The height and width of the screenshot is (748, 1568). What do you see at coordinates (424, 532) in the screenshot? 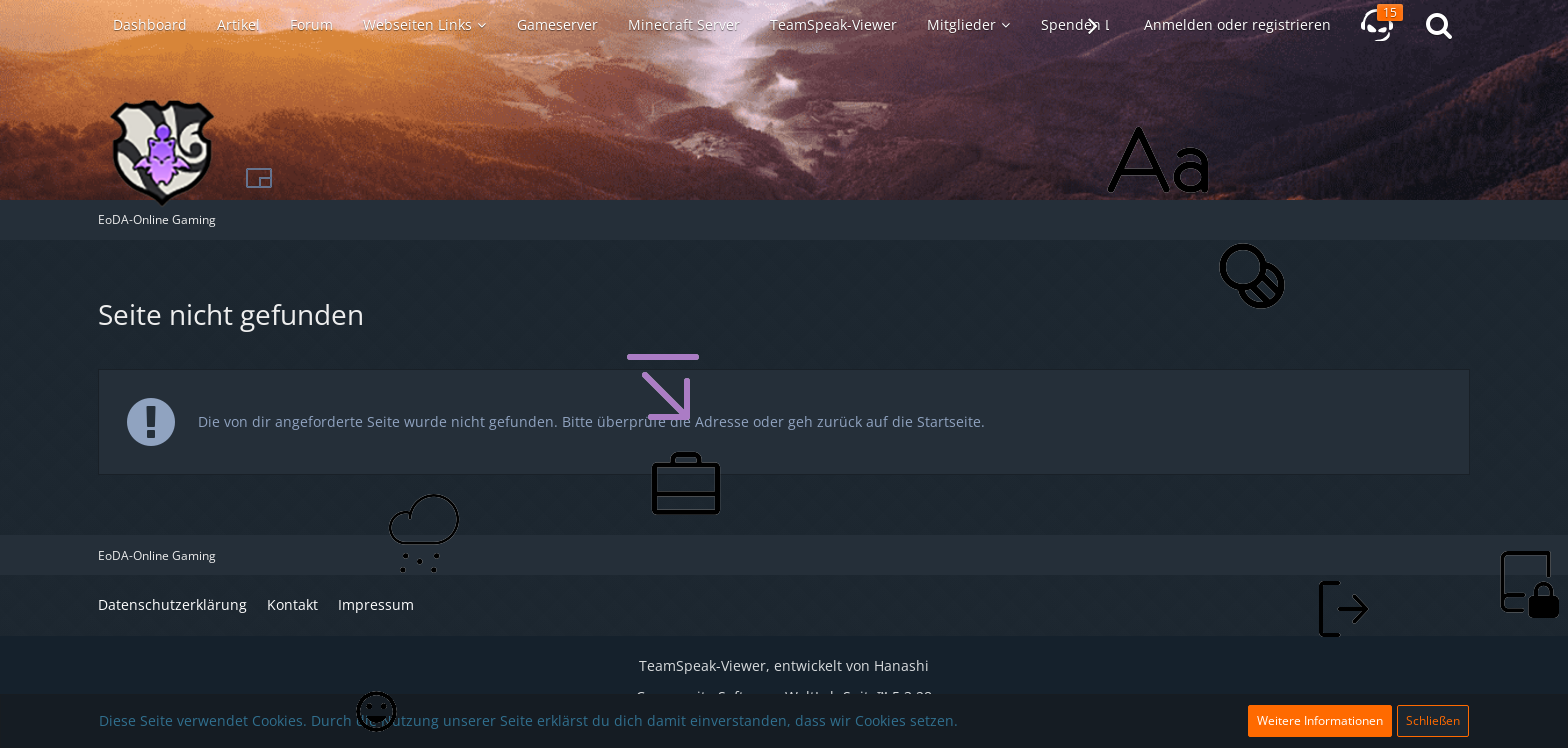
I see `indicates snowy weather conditions` at bounding box center [424, 532].